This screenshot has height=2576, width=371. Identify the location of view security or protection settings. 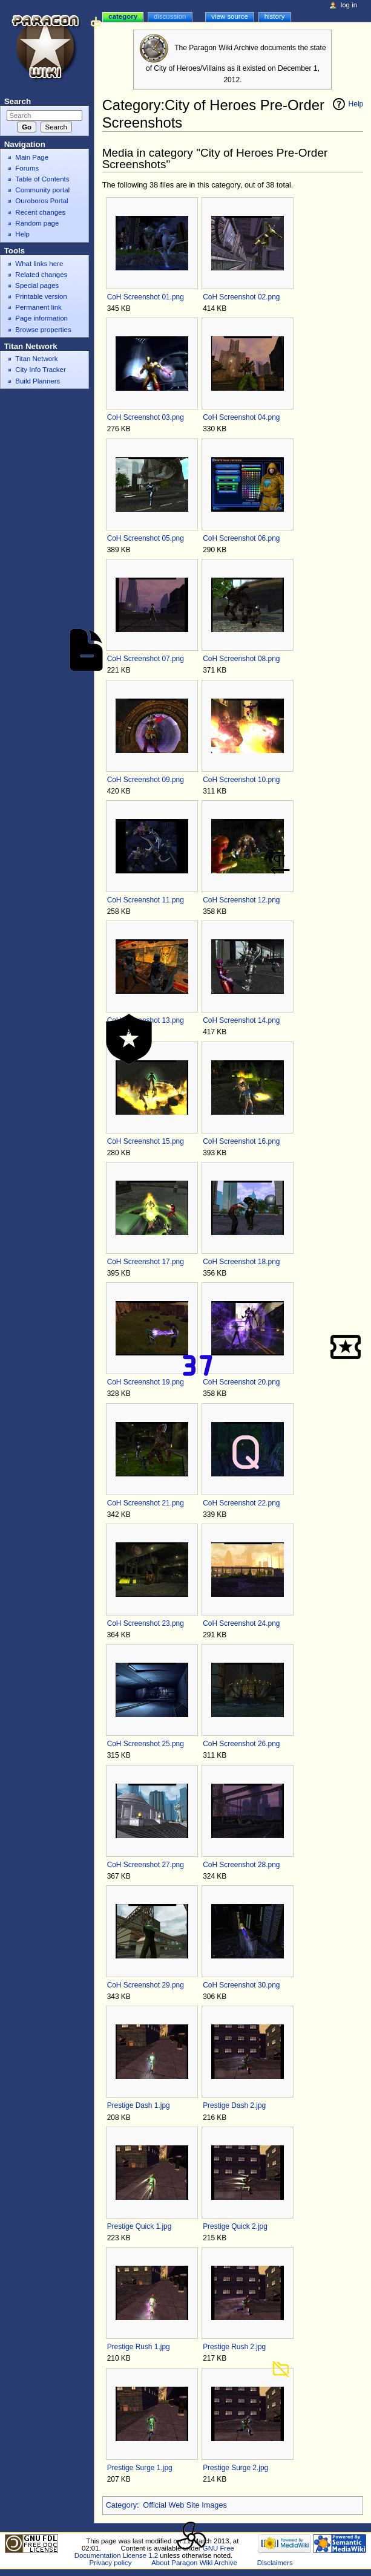
(129, 1039).